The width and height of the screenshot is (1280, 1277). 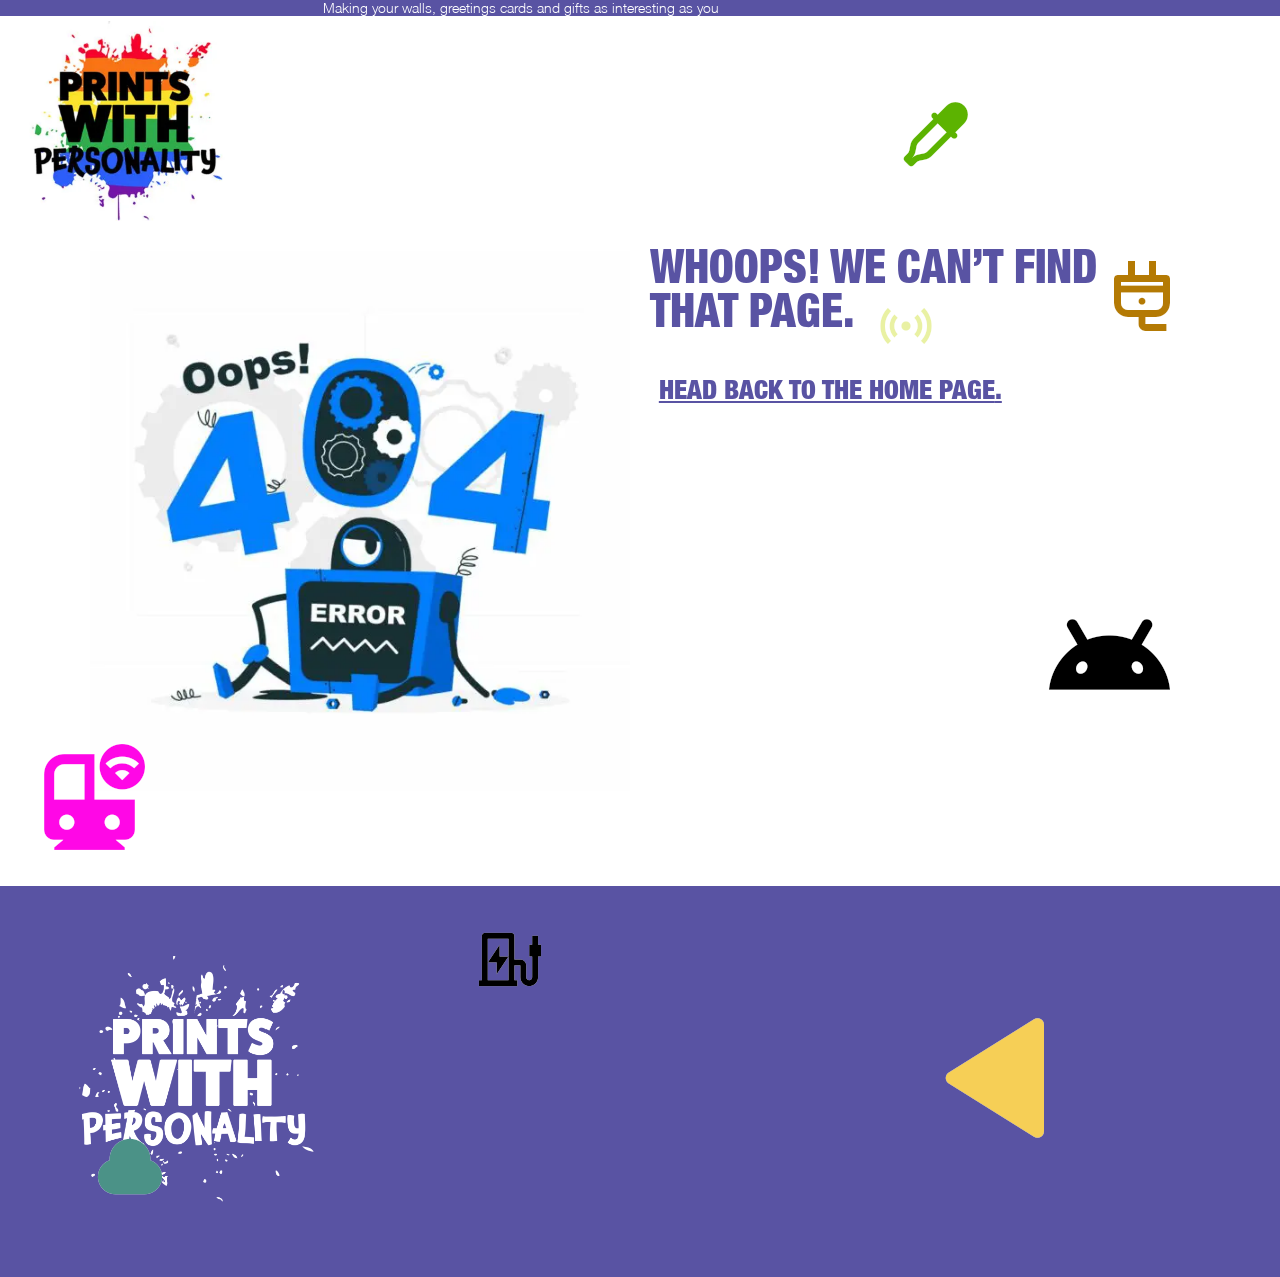 What do you see at coordinates (1109, 654) in the screenshot?
I see `android operating system logo` at bounding box center [1109, 654].